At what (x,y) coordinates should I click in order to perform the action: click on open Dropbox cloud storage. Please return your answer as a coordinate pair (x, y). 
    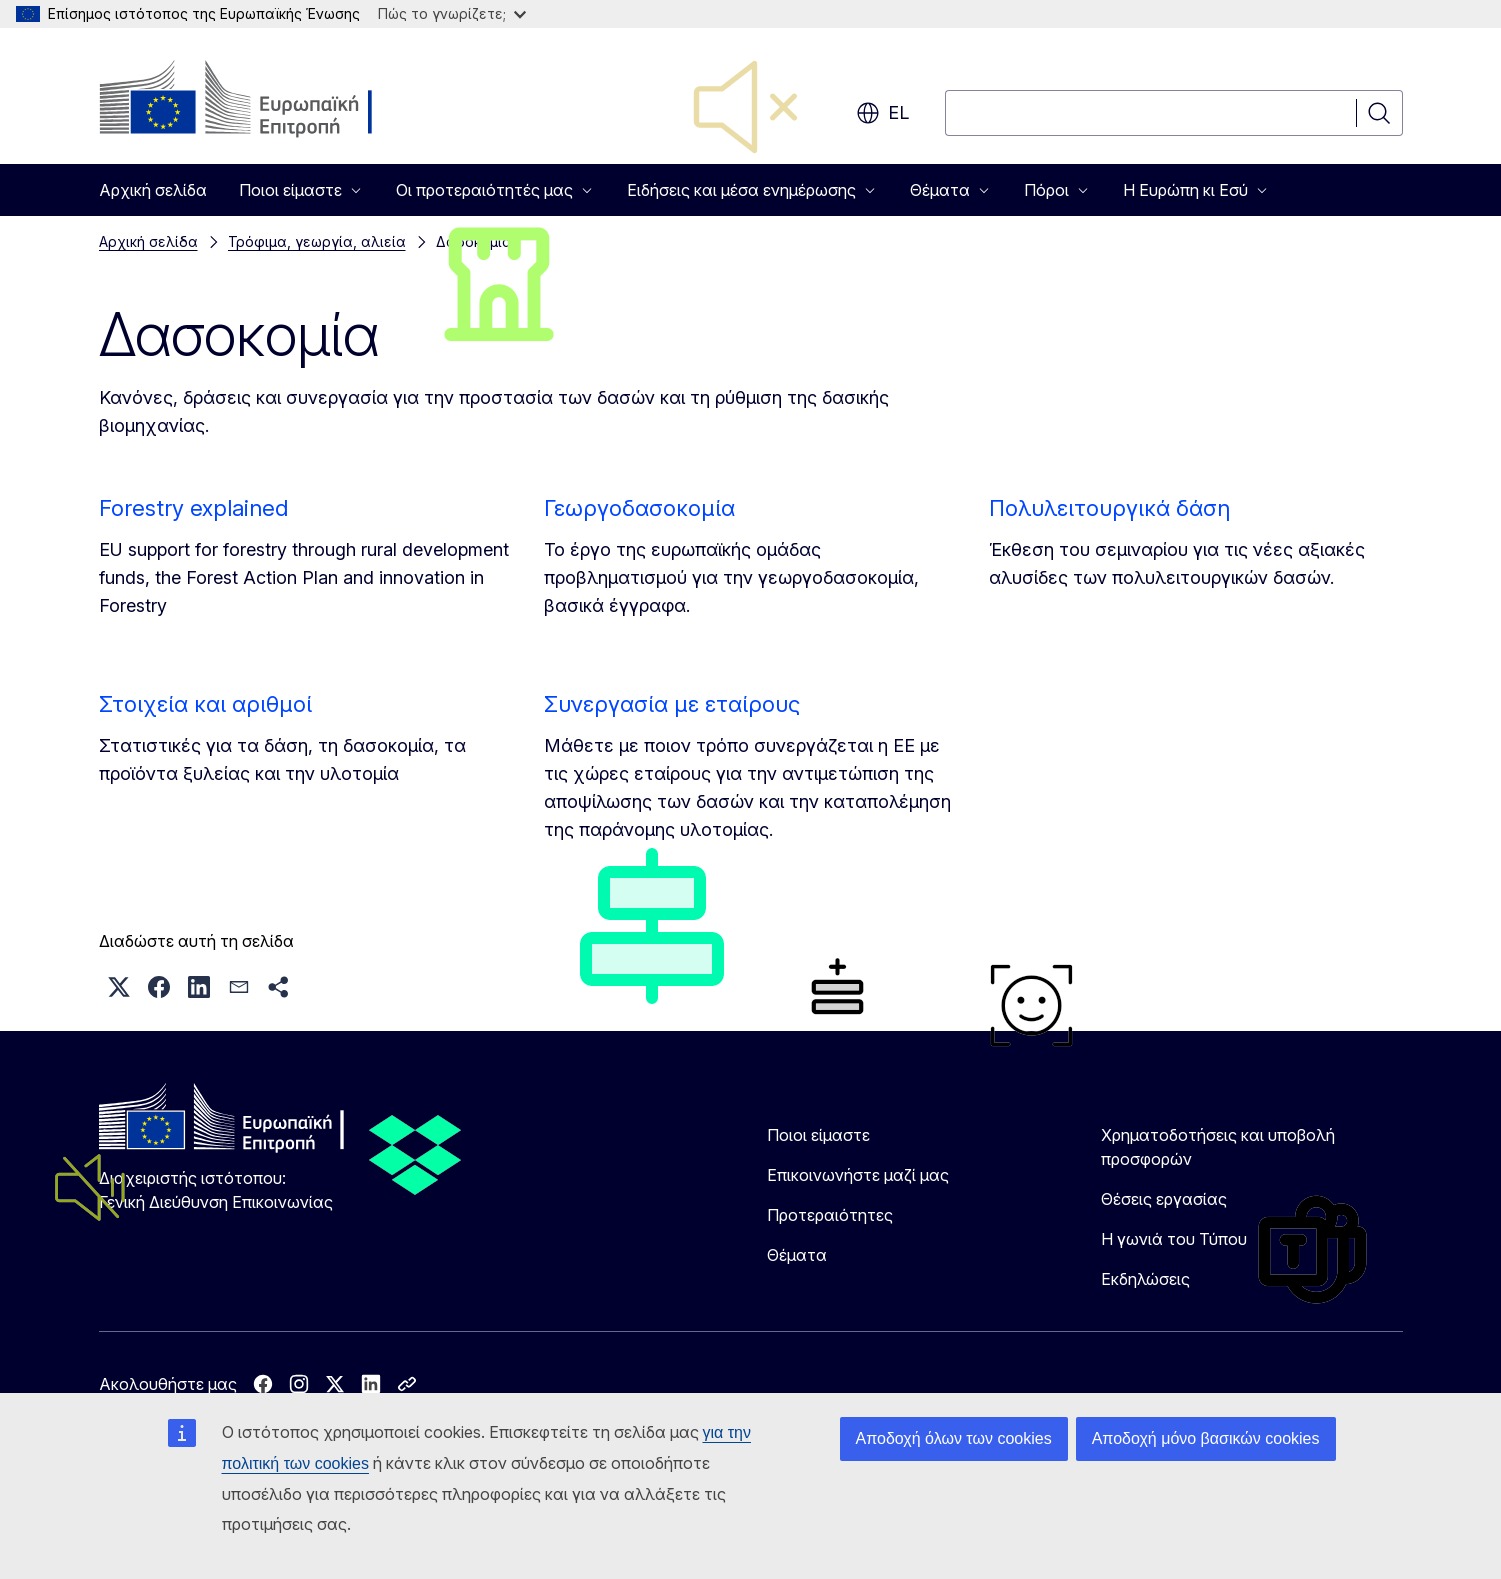
    Looking at the image, I should click on (415, 1155).